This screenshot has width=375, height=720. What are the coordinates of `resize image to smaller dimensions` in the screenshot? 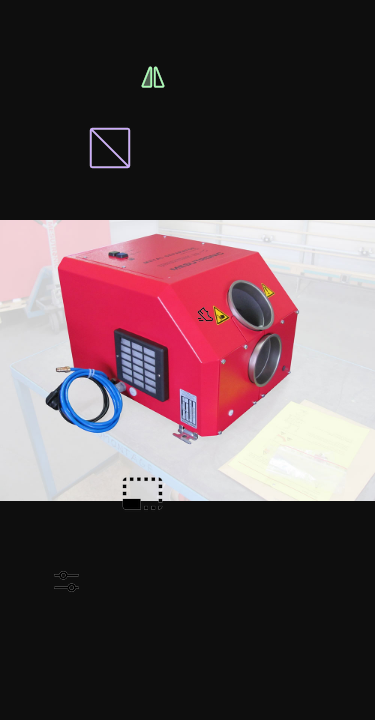 It's located at (142, 493).